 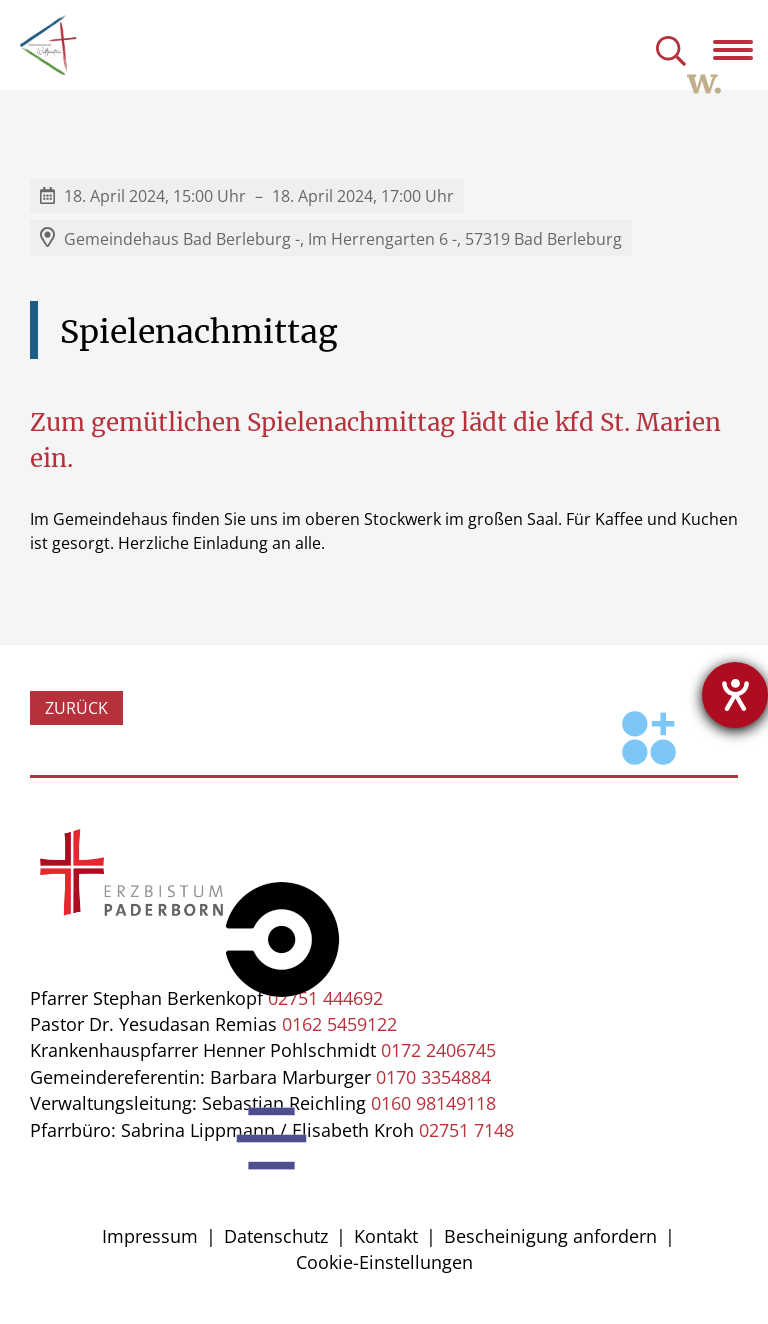 What do you see at coordinates (271, 1138) in the screenshot?
I see `open navigation menu` at bounding box center [271, 1138].